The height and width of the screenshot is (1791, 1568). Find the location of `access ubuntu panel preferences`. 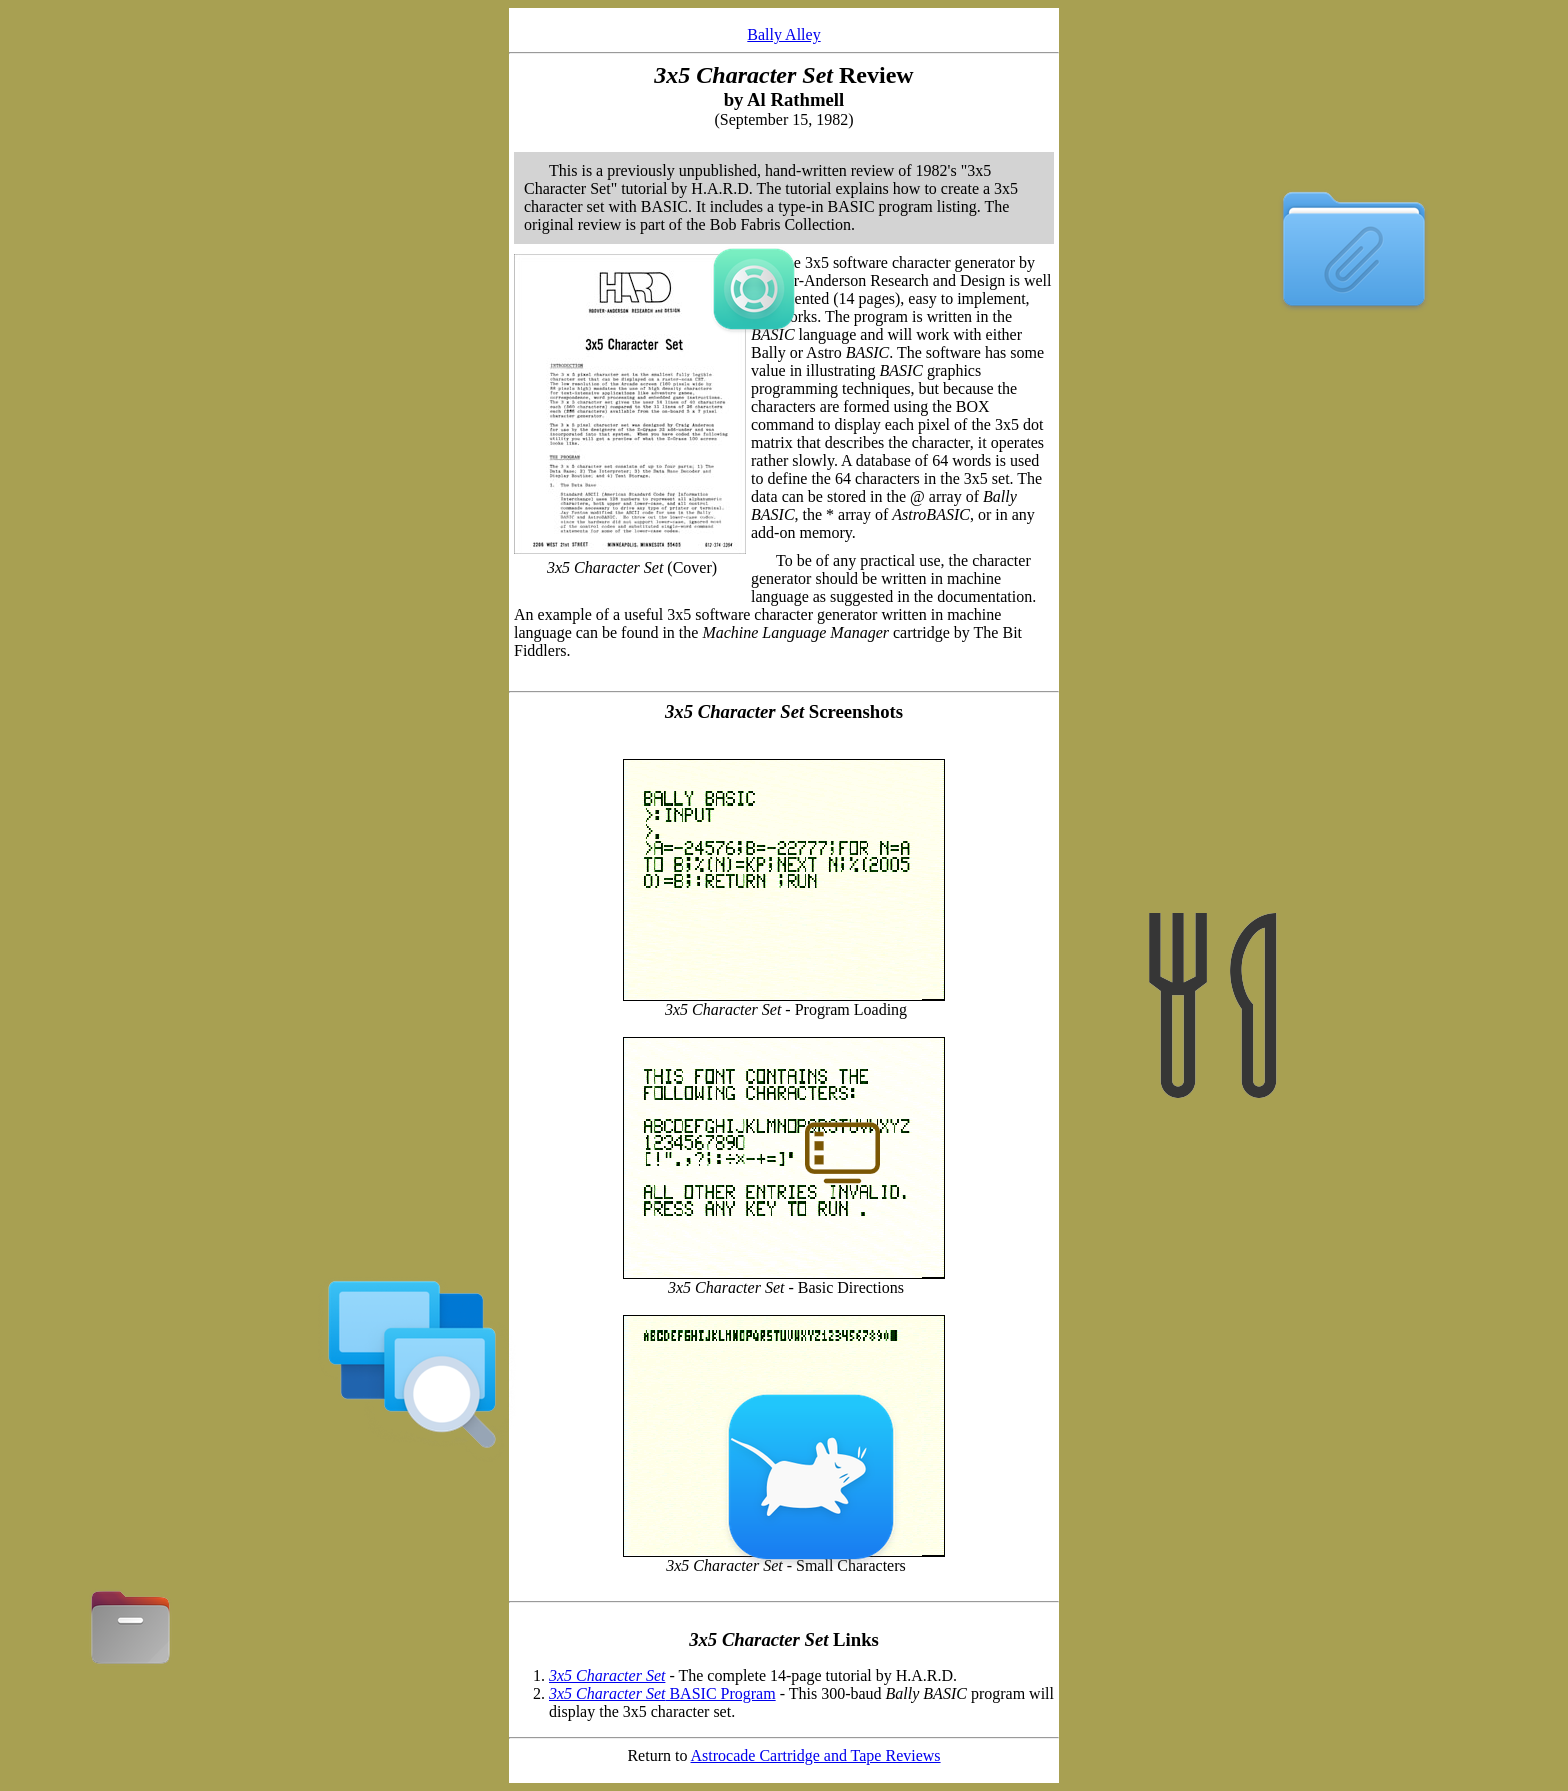

access ubuntu panel preferences is located at coordinates (842, 1150).